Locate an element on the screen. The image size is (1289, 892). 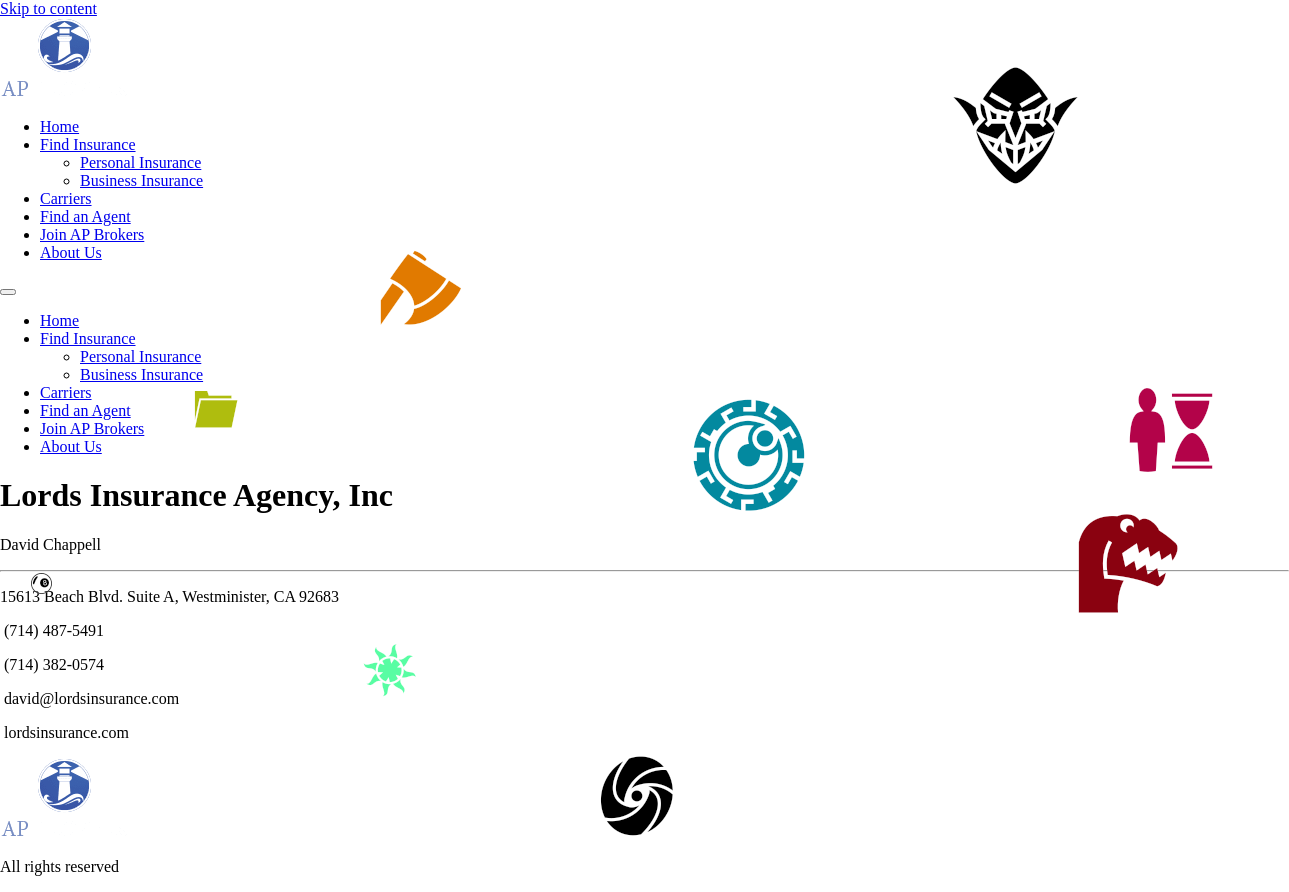
equip axe tool or weapon is located at coordinates (421, 290).